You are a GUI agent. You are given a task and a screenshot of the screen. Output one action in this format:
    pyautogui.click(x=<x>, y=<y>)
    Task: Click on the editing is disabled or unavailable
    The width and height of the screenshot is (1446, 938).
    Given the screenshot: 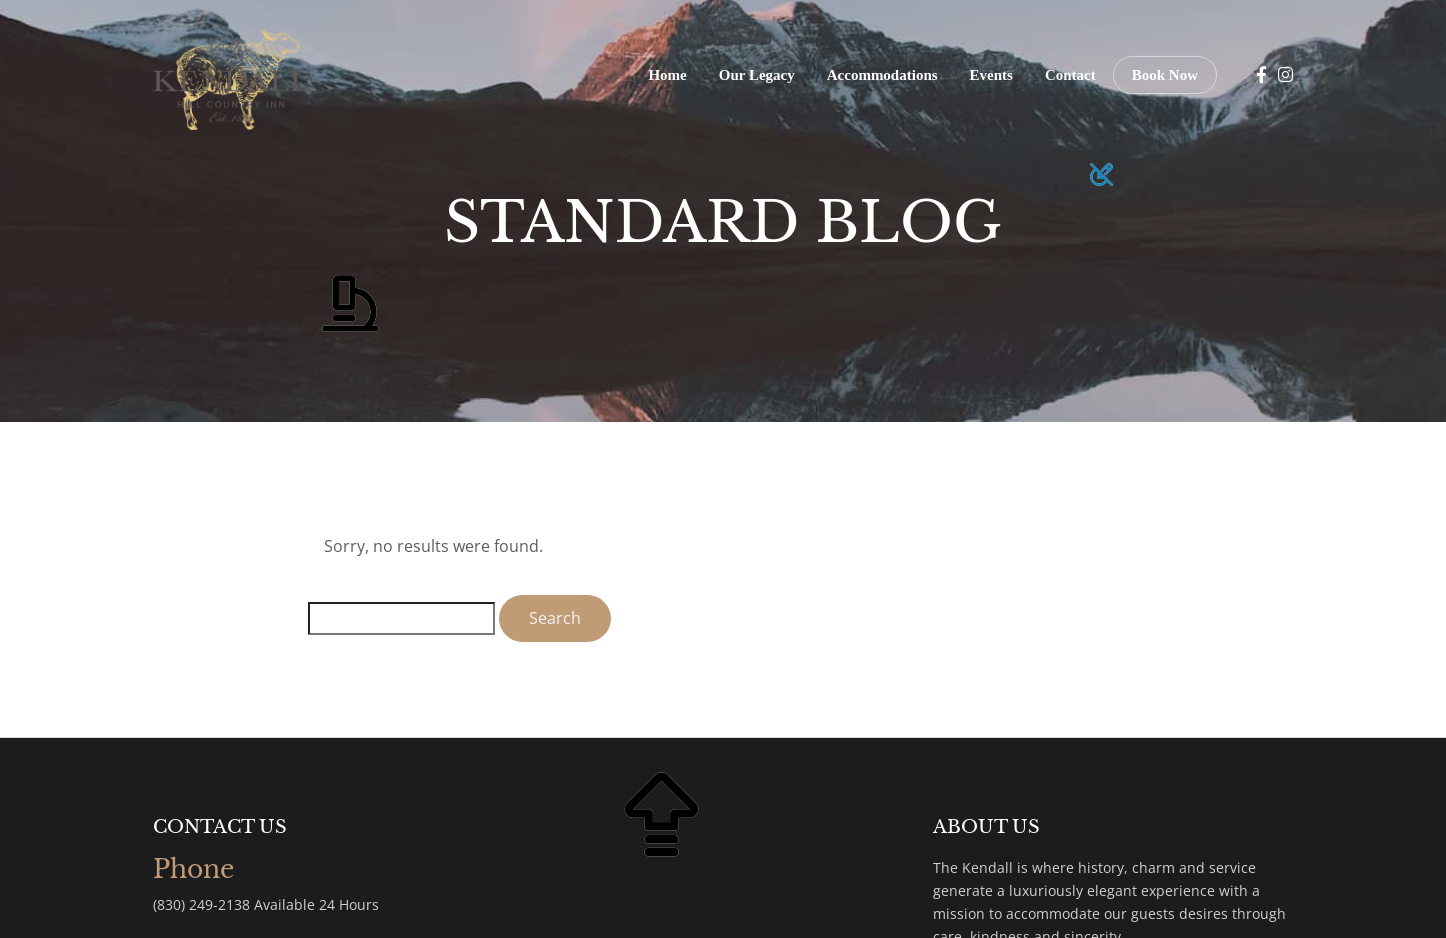 What is the action you would take?
    pyautogui.click(x=1101, y=174)
    